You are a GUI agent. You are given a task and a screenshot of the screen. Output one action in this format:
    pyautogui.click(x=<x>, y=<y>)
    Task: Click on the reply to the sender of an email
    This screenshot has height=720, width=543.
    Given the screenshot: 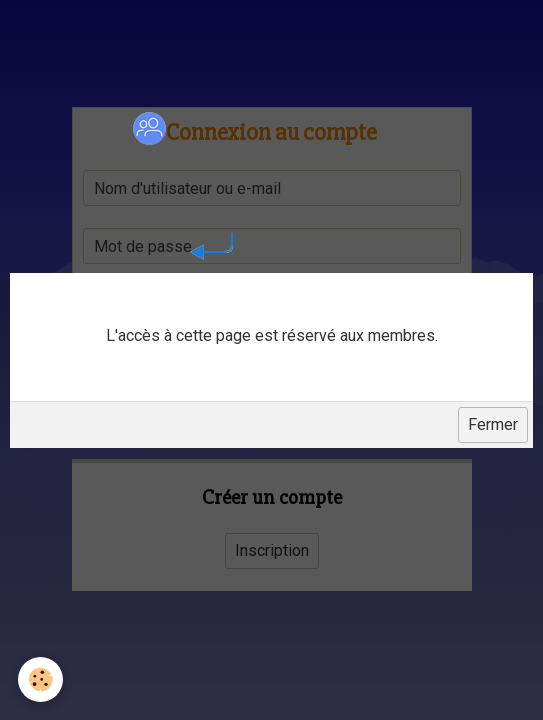 What is the action you would take?
    pyautogui.click(x=211, y=243)
    